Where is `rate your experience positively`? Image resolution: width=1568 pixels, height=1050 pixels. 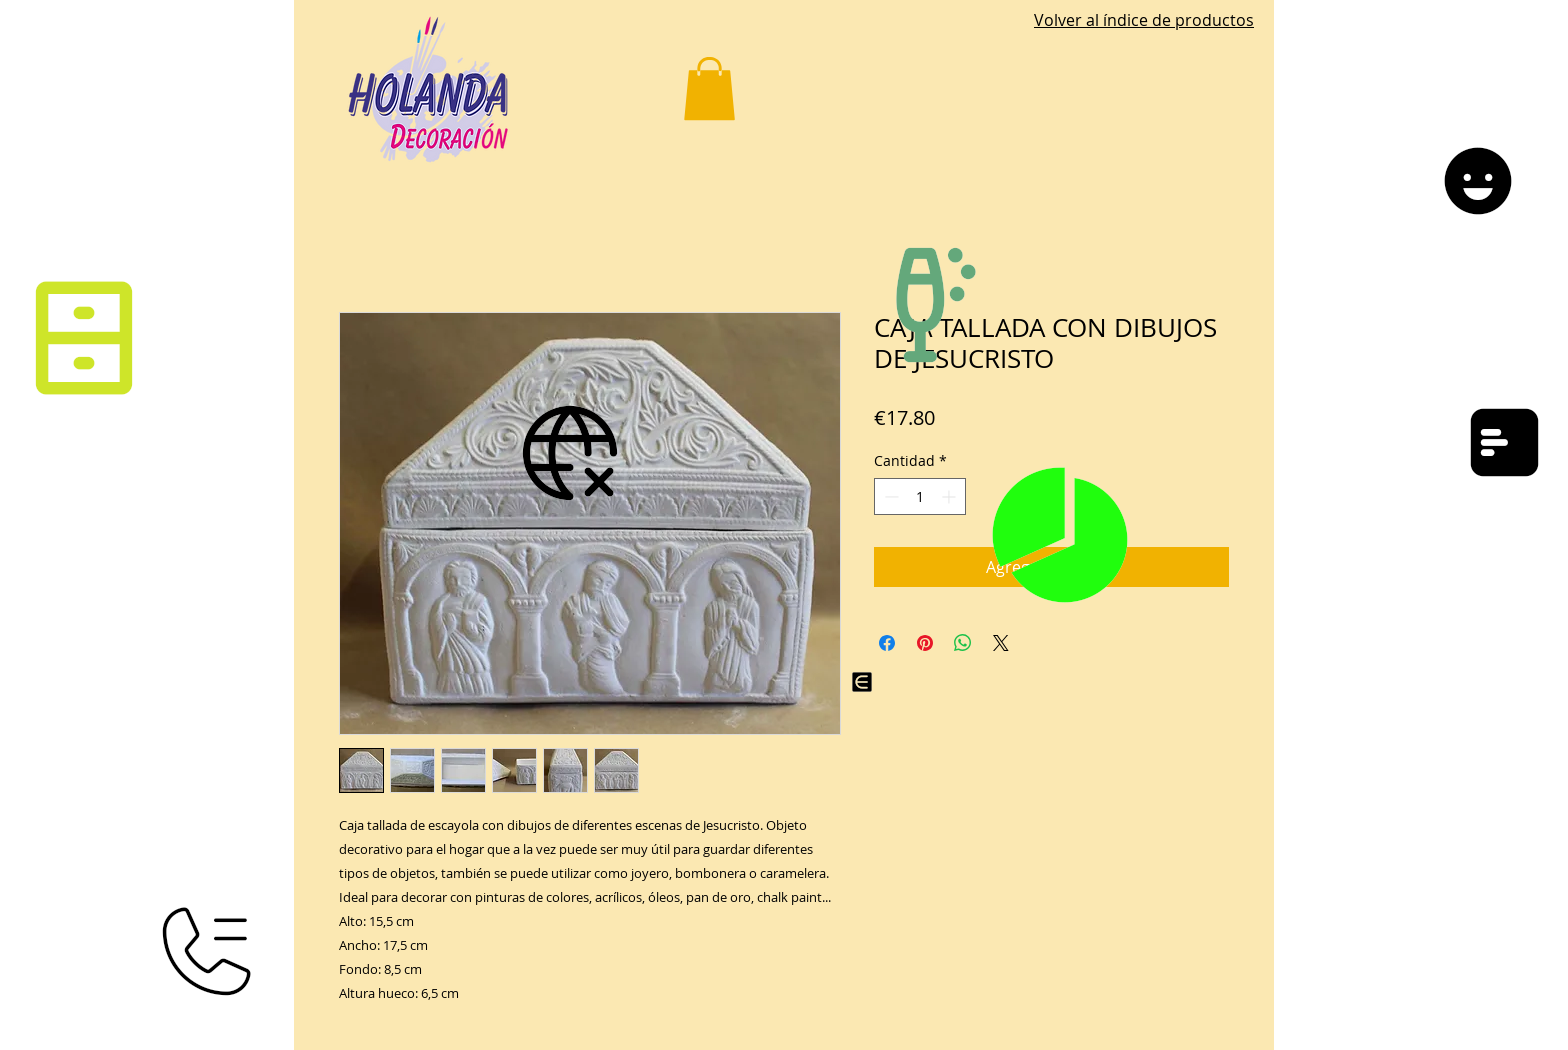
rate your experience positively is located at coordinates (1478, 181).